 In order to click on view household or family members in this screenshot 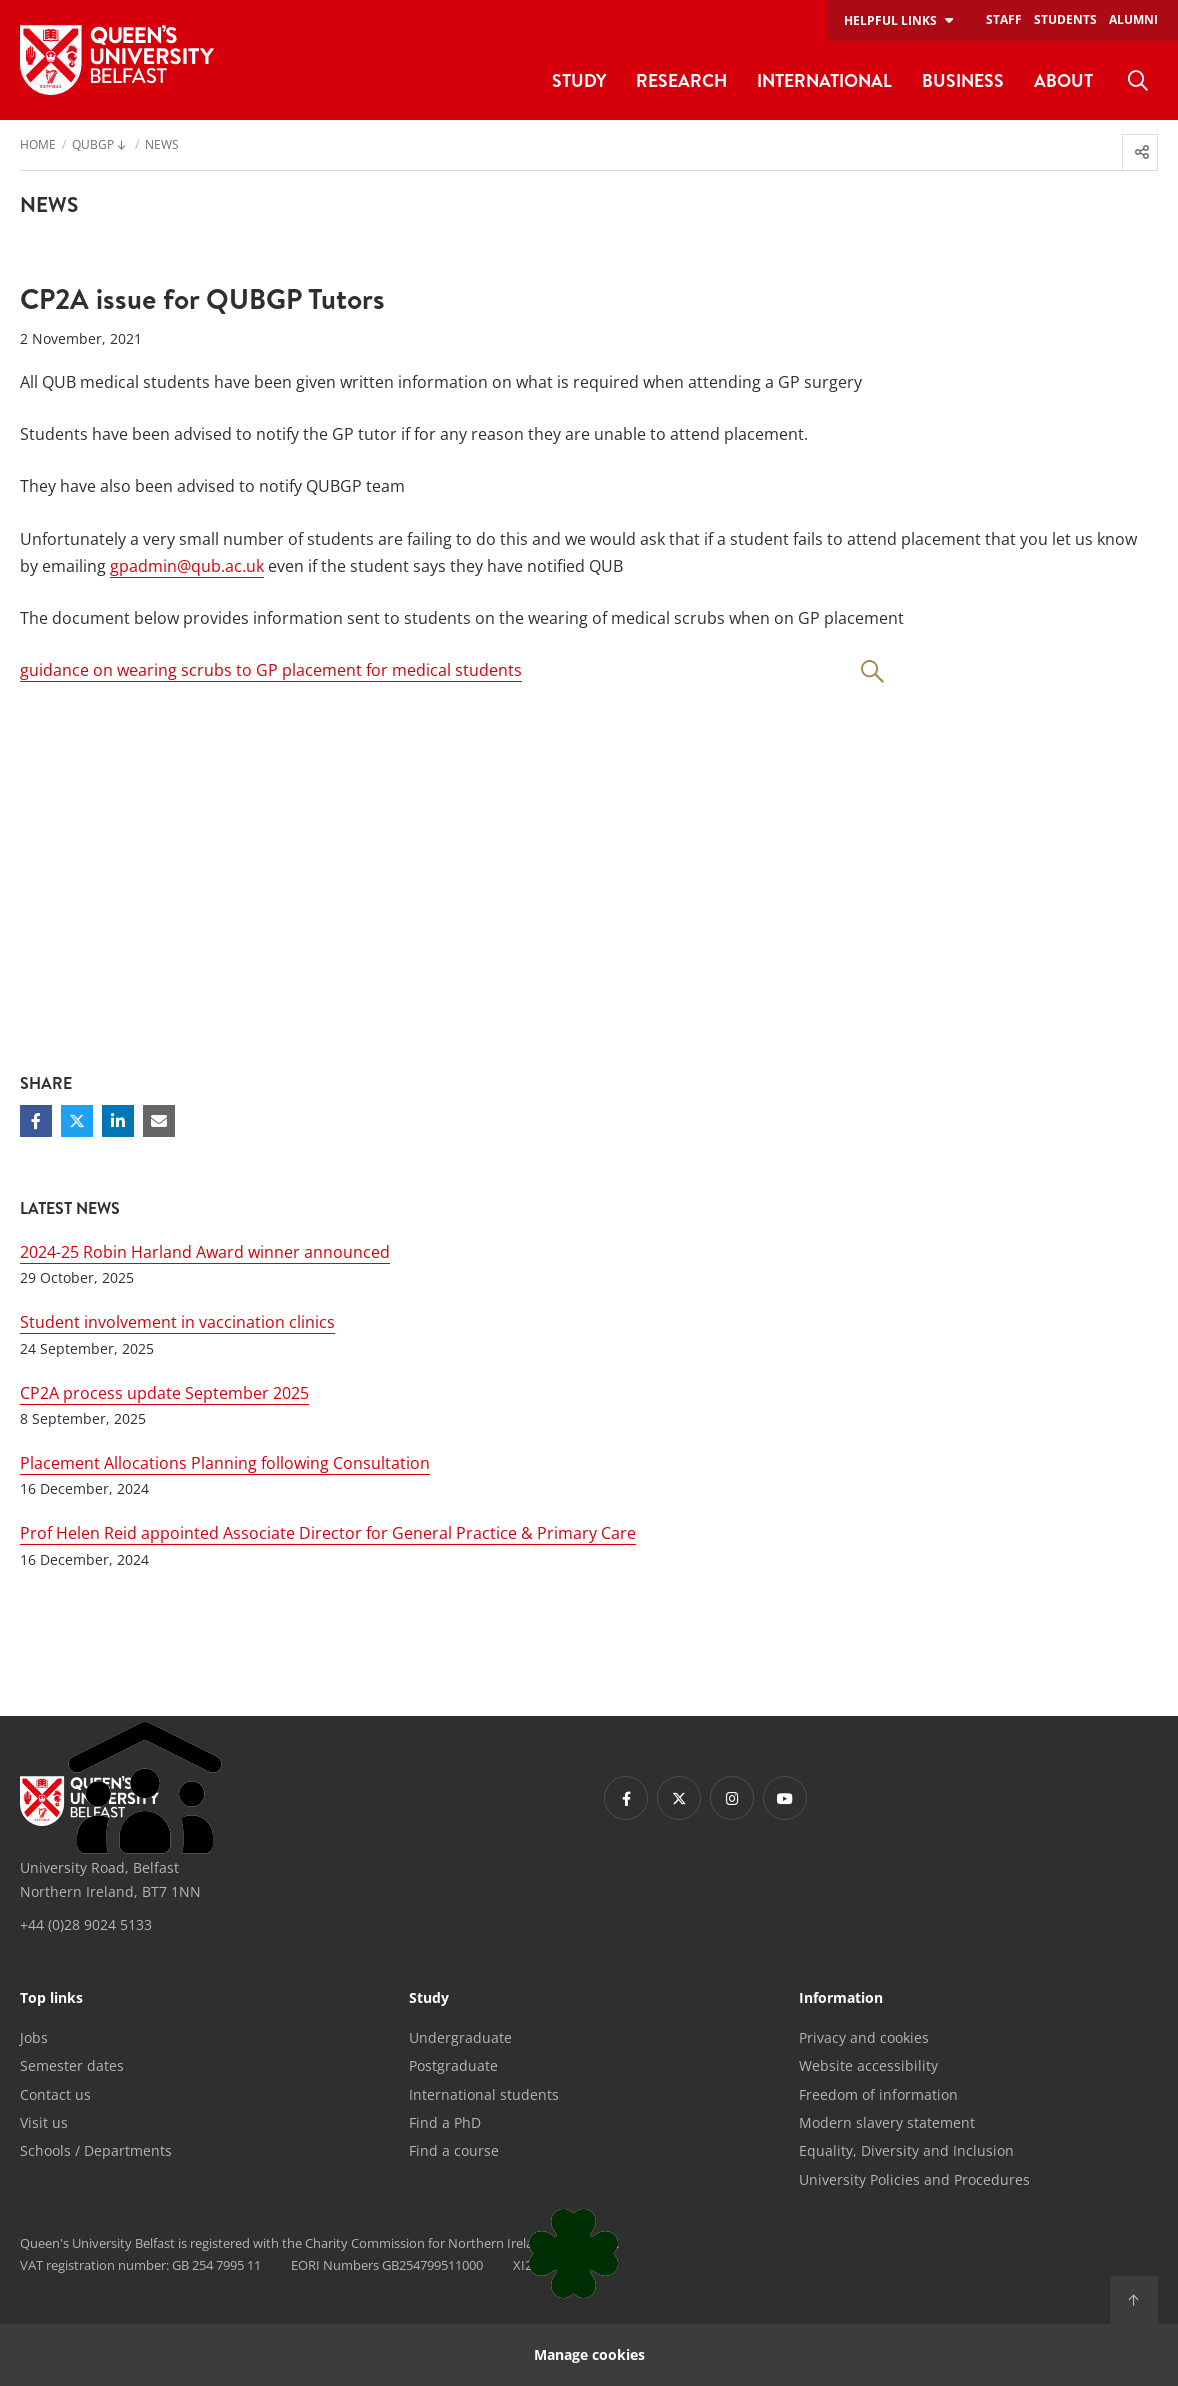, I will do `click(145, 1794)`.